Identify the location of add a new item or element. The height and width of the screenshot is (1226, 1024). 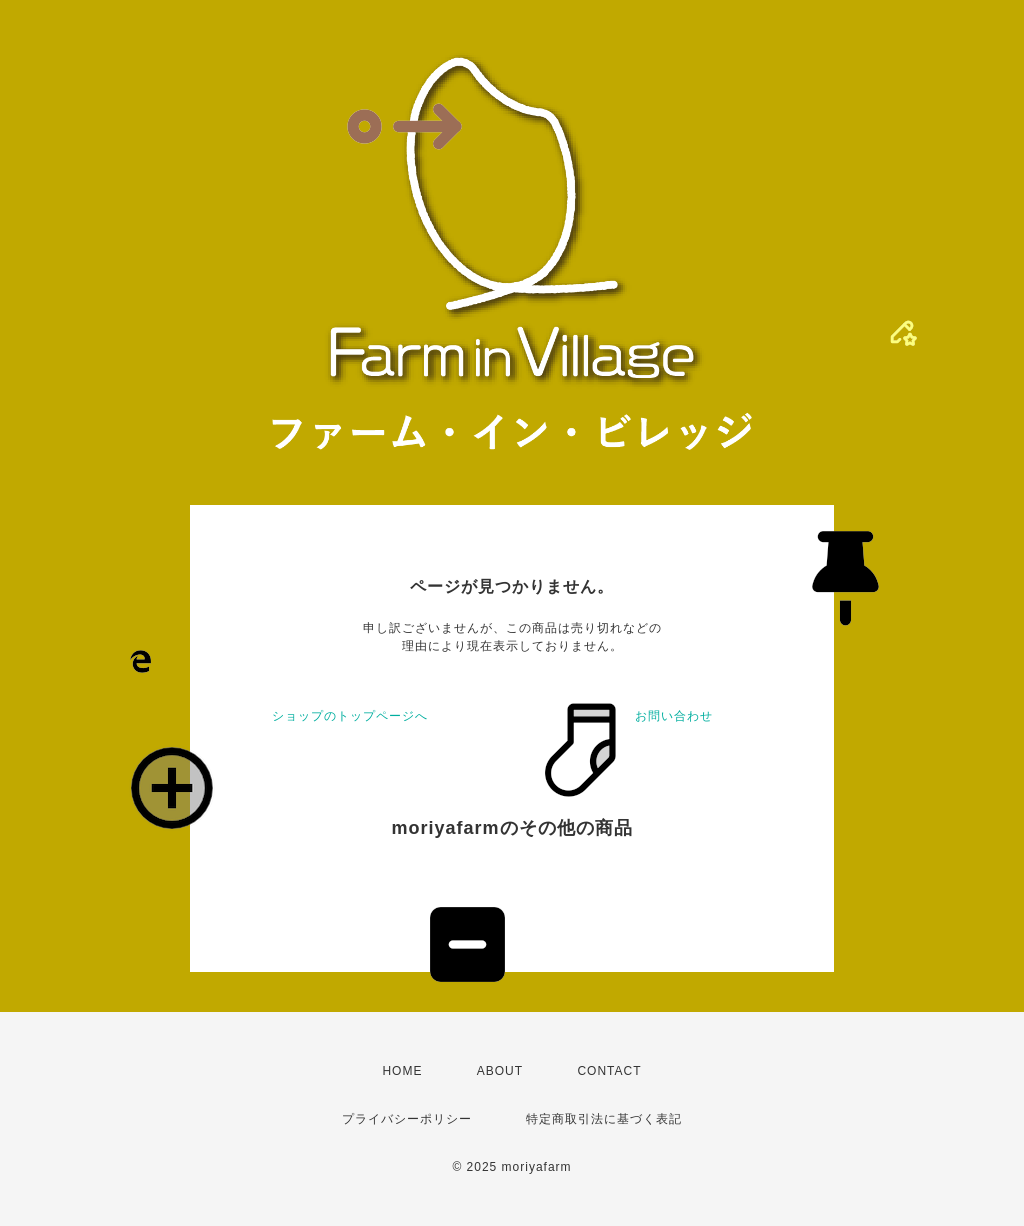
(172, 788).